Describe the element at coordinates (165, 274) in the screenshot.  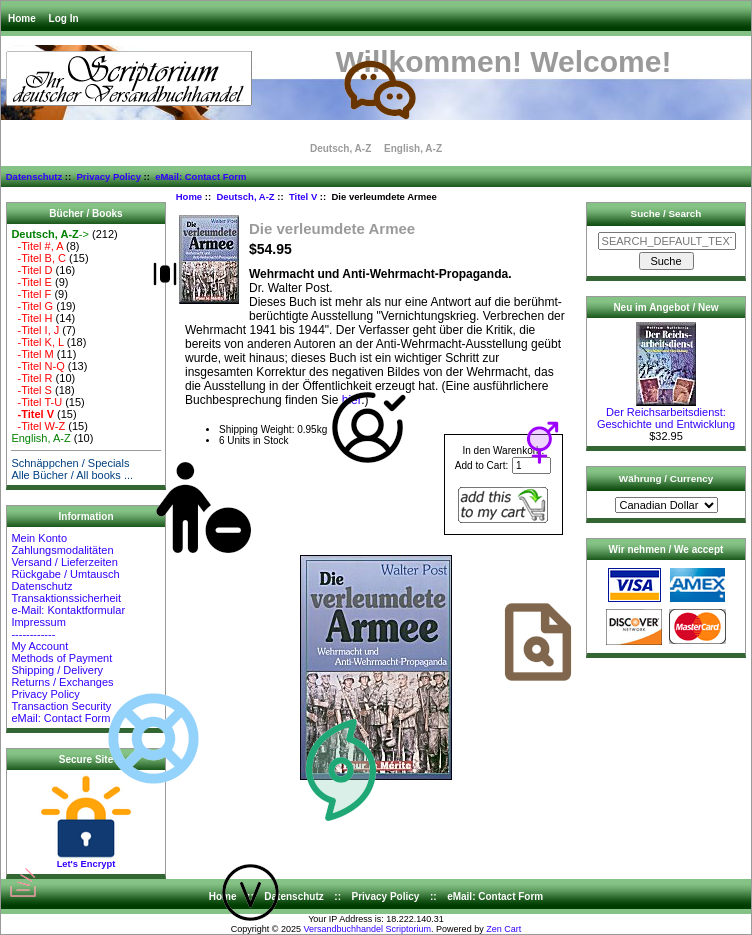
I see `distribute layers vertically with equal spacing` at that location.